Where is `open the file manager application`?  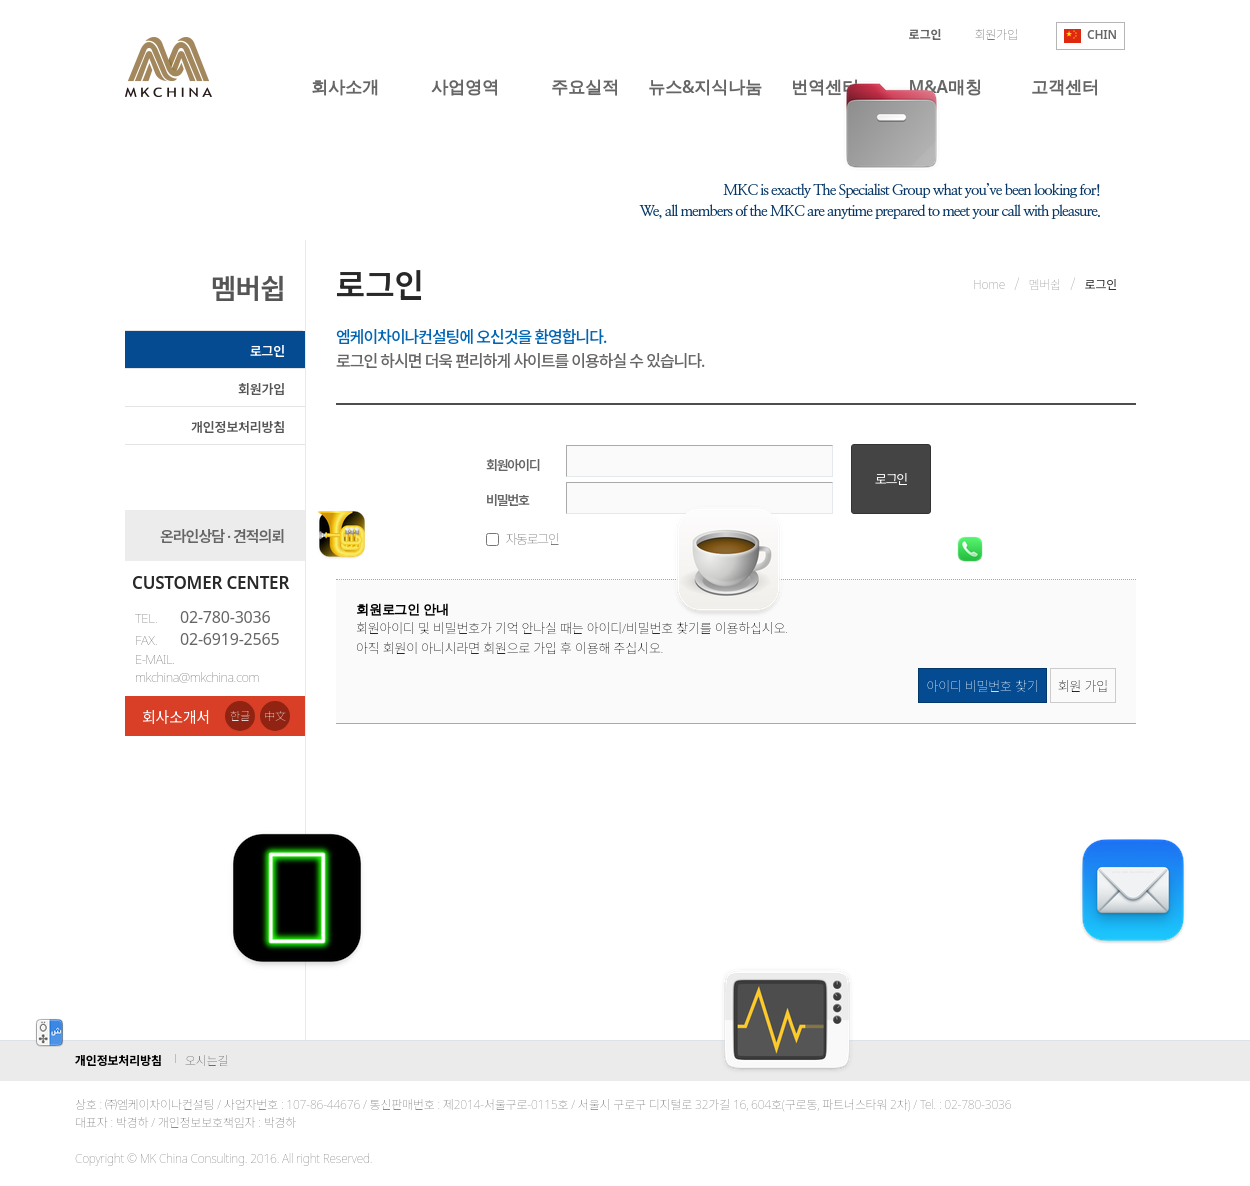 open the file manager application is located at coordinates (891, 125).